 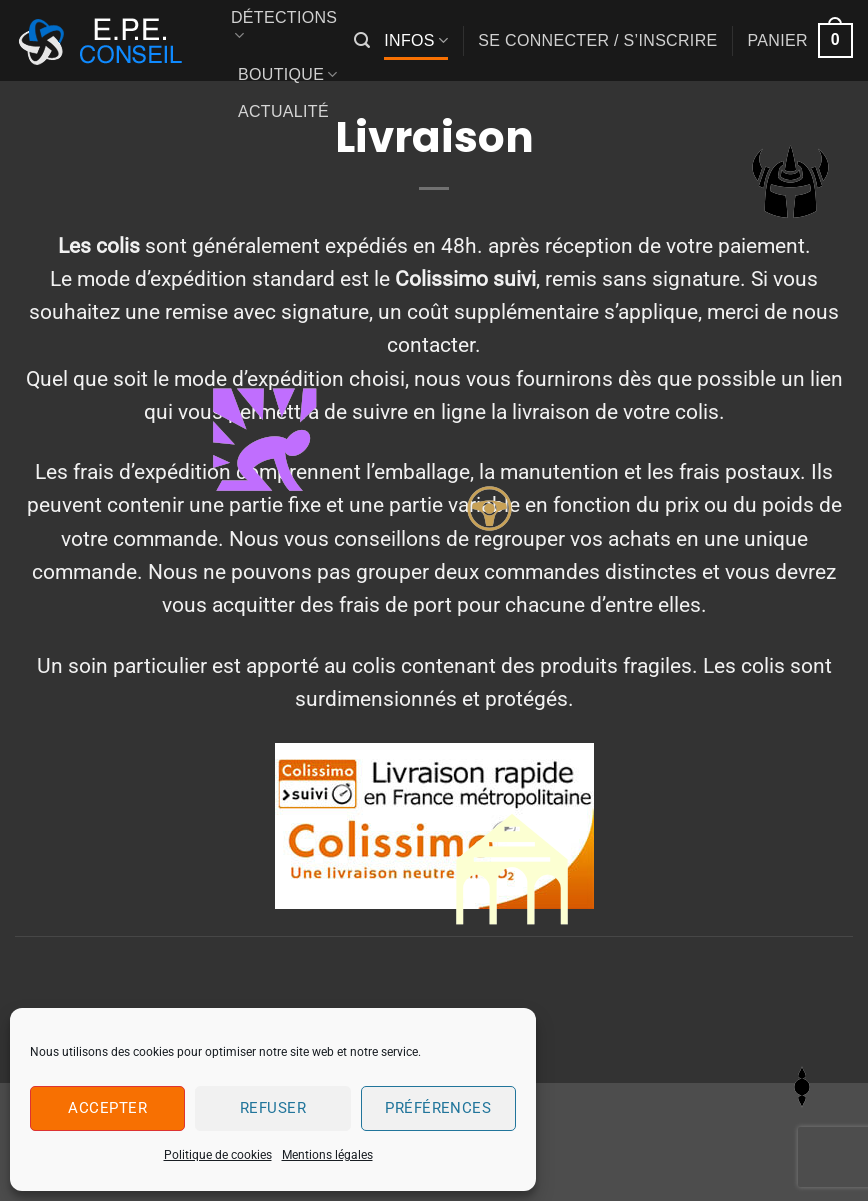 I want to click on access the marketplace or bazaar, so click(x=512, y=869).